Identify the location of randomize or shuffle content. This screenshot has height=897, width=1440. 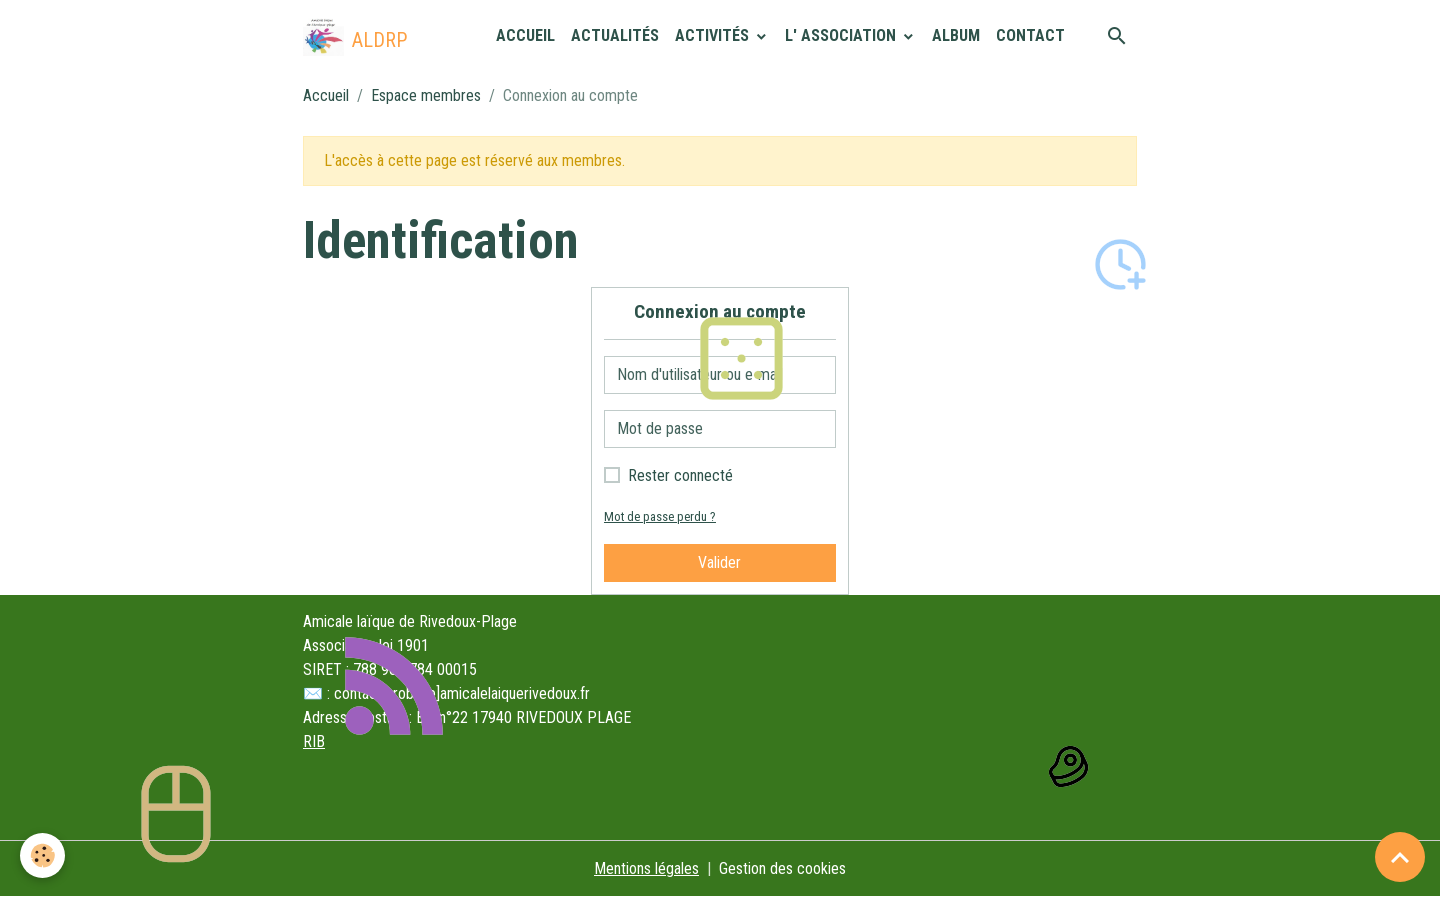
(741, 358).